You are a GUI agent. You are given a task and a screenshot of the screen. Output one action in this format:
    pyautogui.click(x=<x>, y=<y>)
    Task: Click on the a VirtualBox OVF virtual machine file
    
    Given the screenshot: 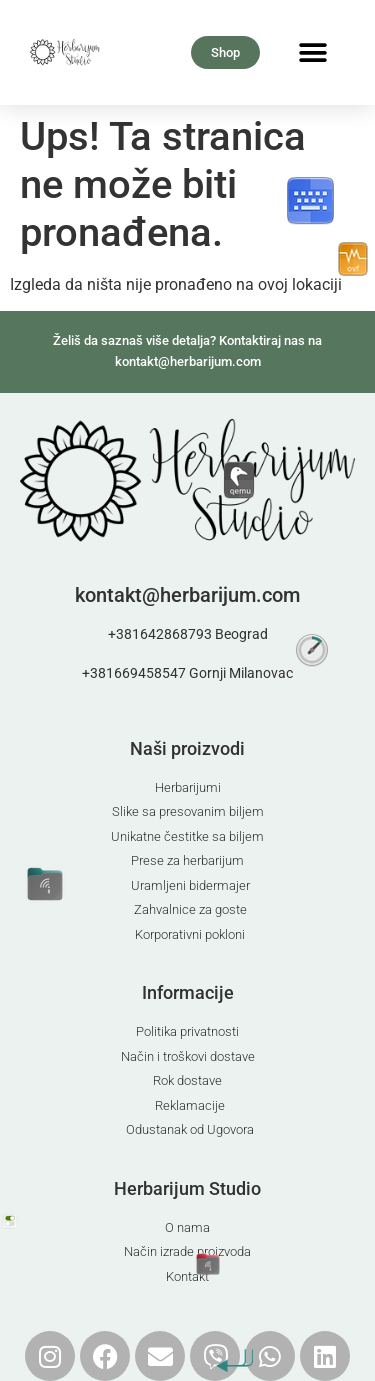 What is the action you would take?
    pyautogui.click(x=353, y=259)
    